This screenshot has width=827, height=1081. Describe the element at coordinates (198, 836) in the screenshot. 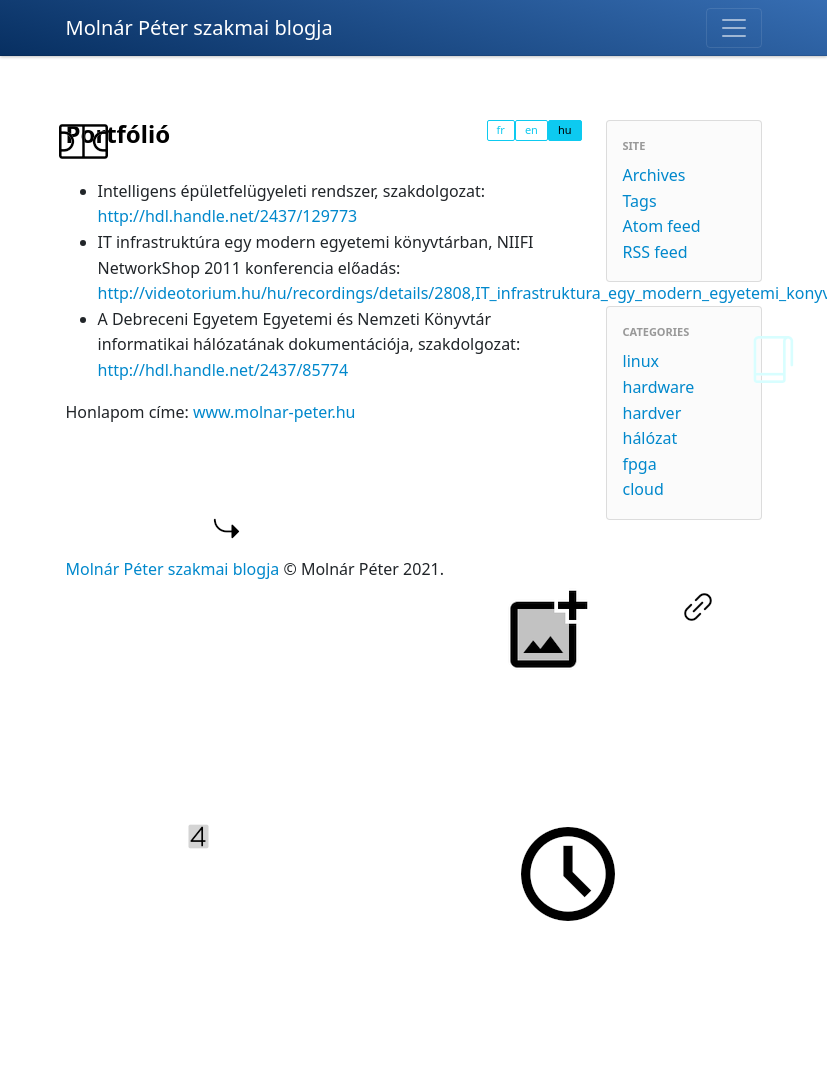

I see `indicates step four in a multi-step process` at that location.